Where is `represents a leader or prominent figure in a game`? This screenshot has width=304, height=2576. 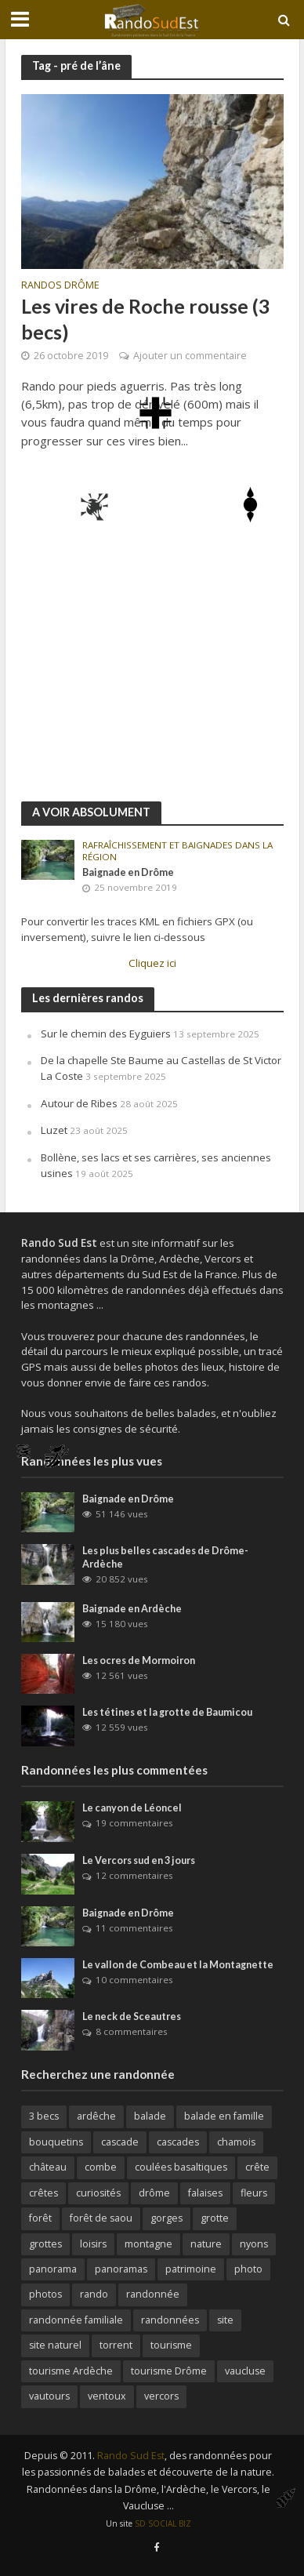 represents a leader or prominent figure in a game is located at coordinates (56, 1455).